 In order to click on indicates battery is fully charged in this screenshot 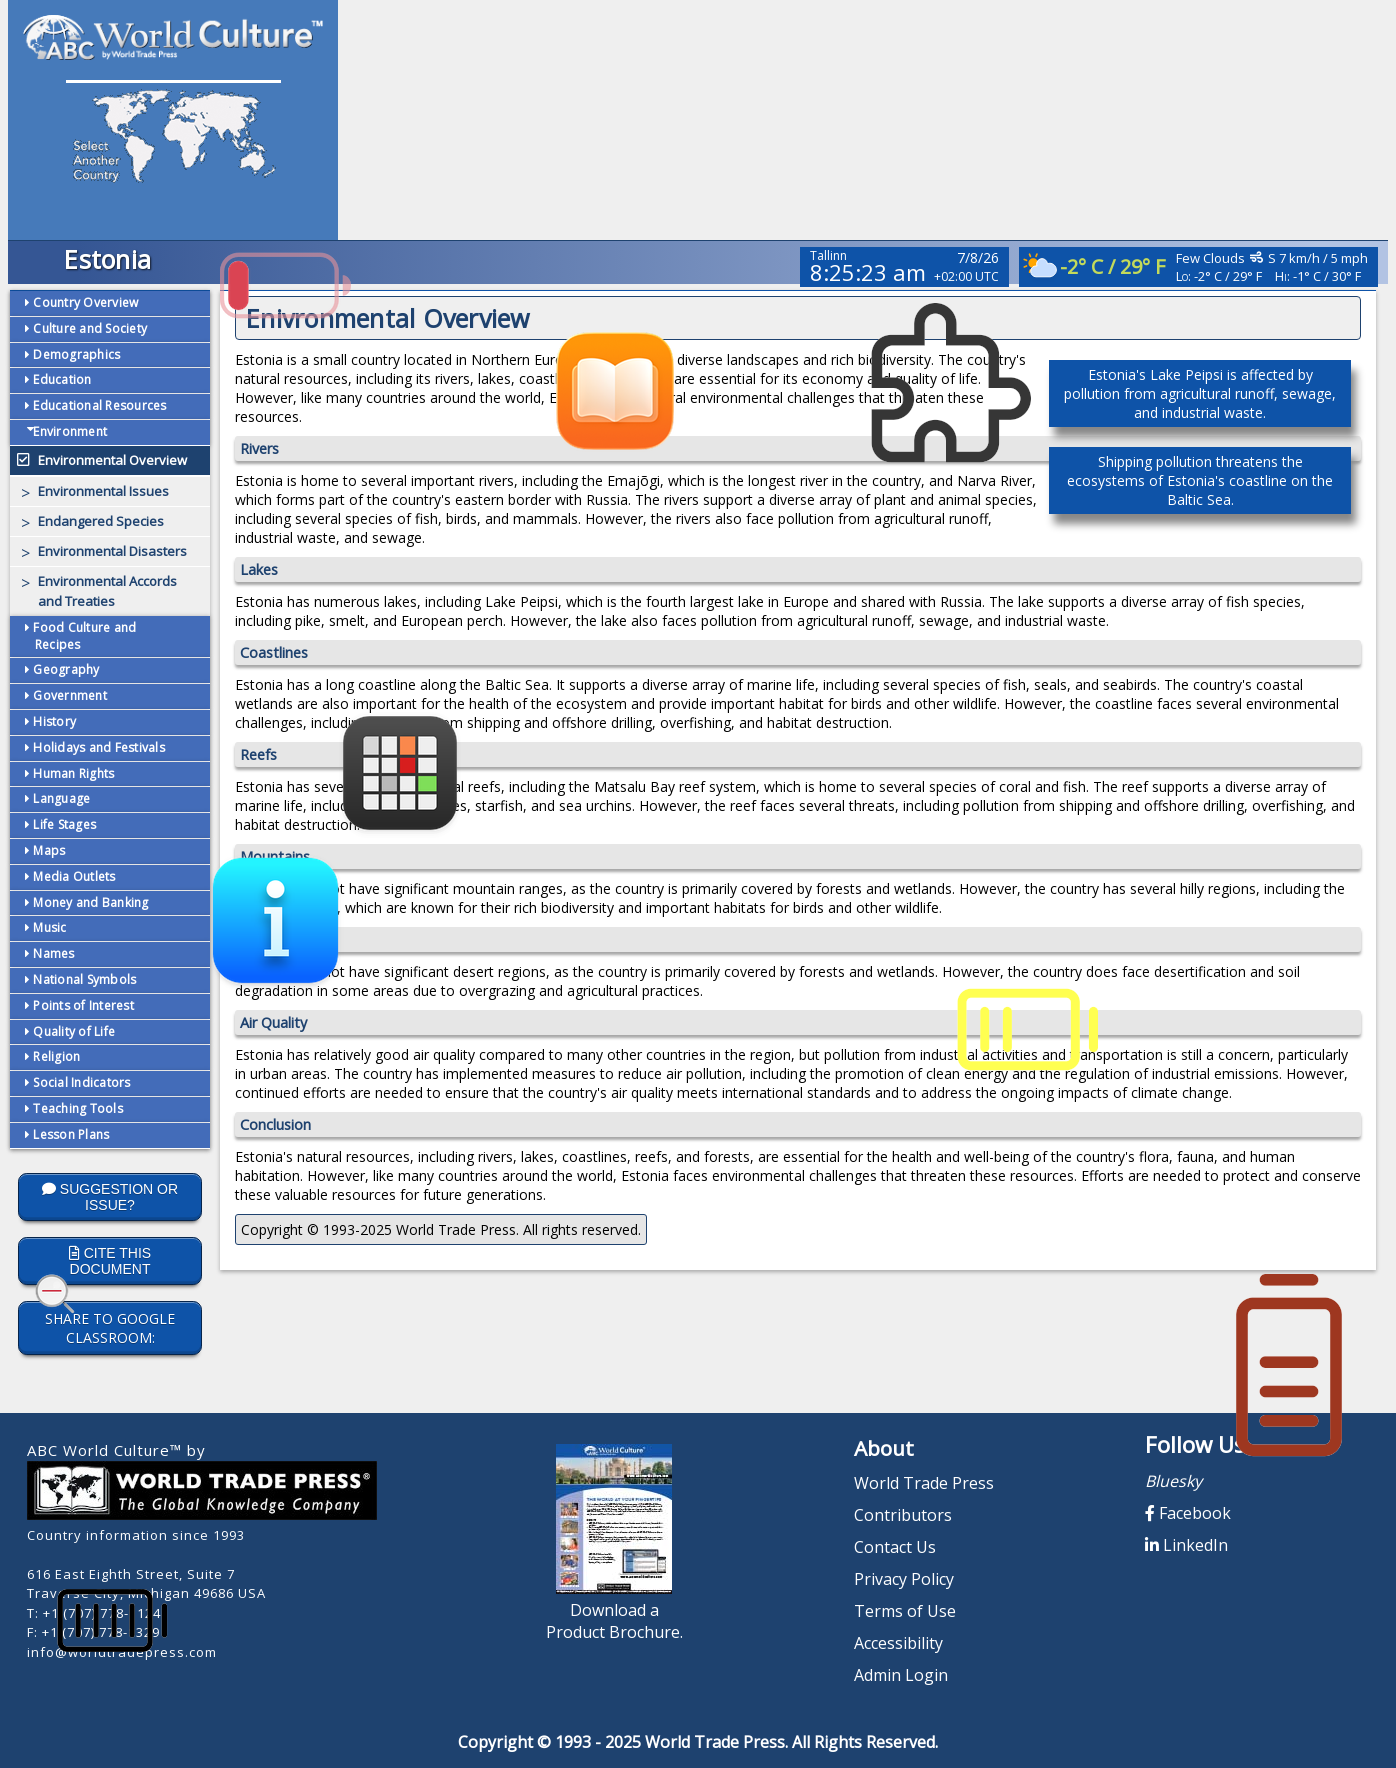, I will do `click(110, 1620)`.